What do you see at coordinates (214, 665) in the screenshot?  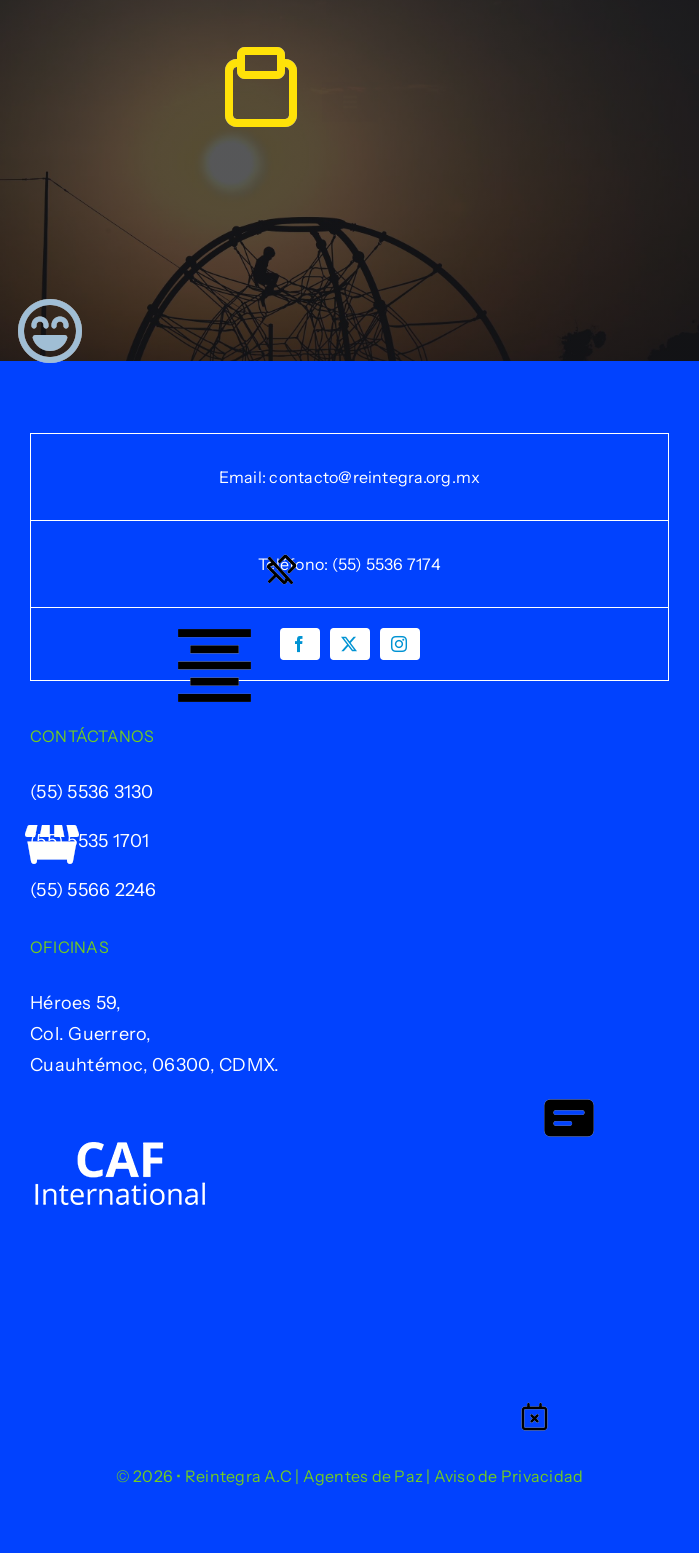 I see `center align text` at bounding box center [214, 665].